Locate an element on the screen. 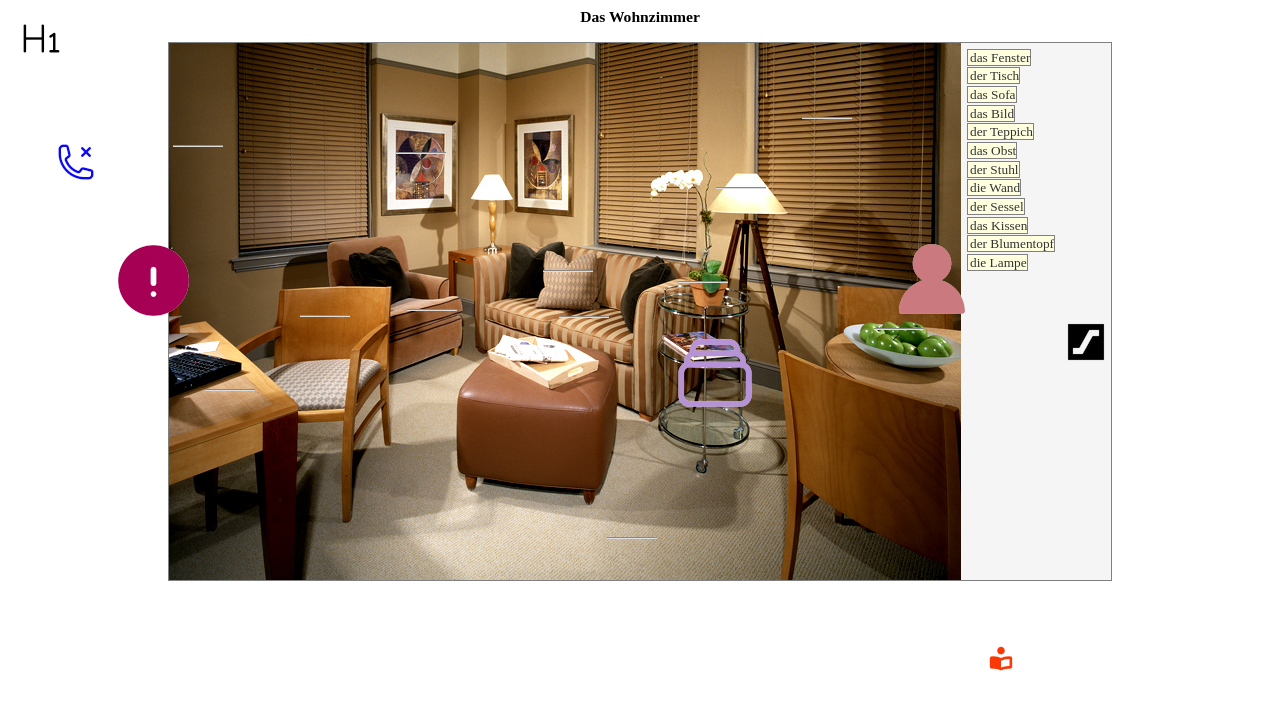 This screenshot has height=720, width=1280. view stacked layers or cards is located at coordinates (715, 373).